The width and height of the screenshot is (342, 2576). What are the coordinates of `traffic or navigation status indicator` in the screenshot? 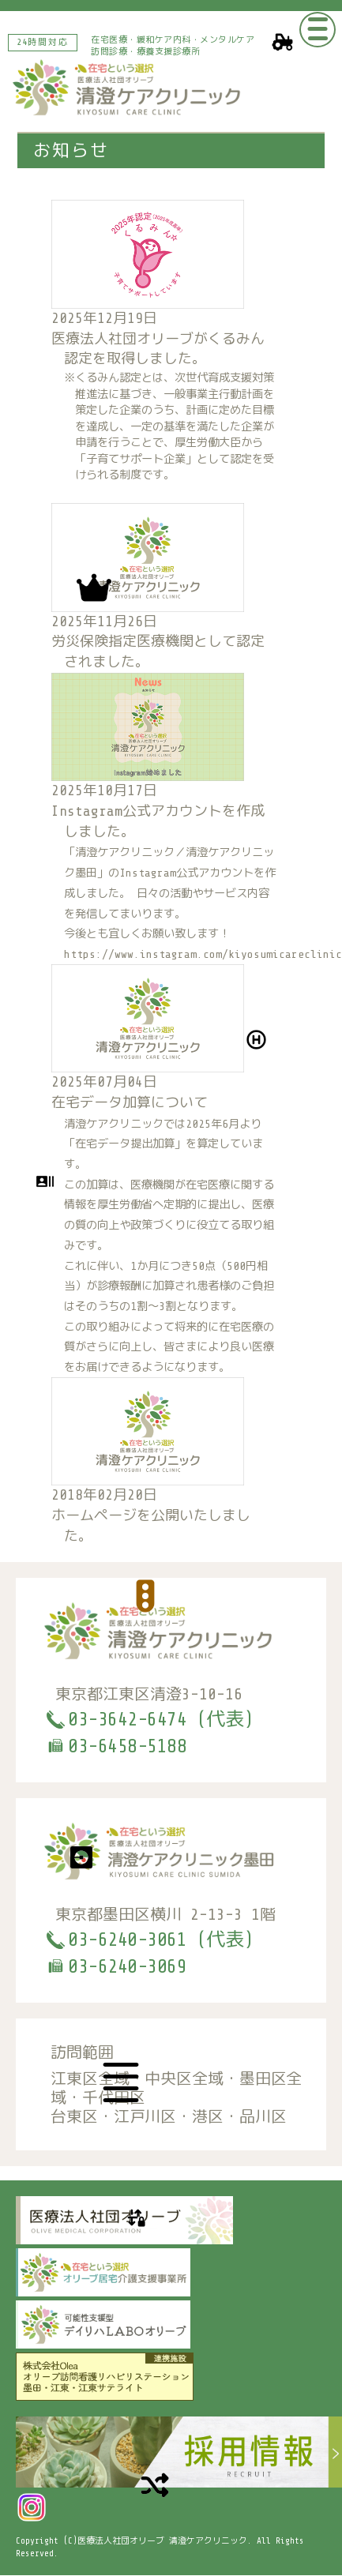 It's located at (145, 1596).